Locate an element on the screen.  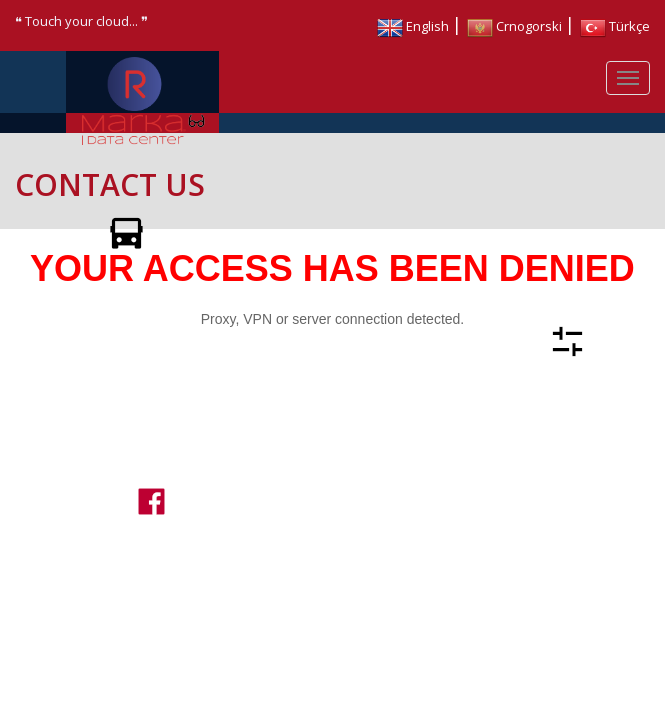
adjust audio equalizer settings is located at coordinates (567, 341).